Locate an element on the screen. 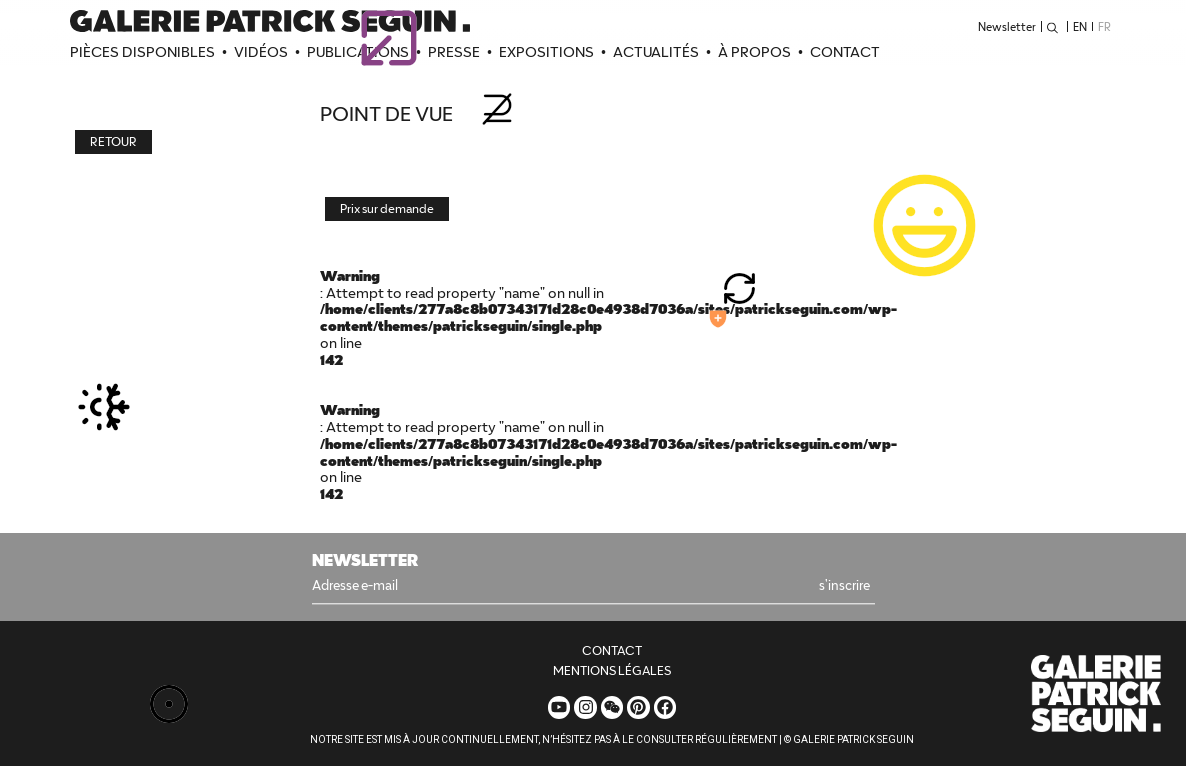 The height and width of the screenshot is (766, 1186). open a new issue is located at coordinates (169, 704).